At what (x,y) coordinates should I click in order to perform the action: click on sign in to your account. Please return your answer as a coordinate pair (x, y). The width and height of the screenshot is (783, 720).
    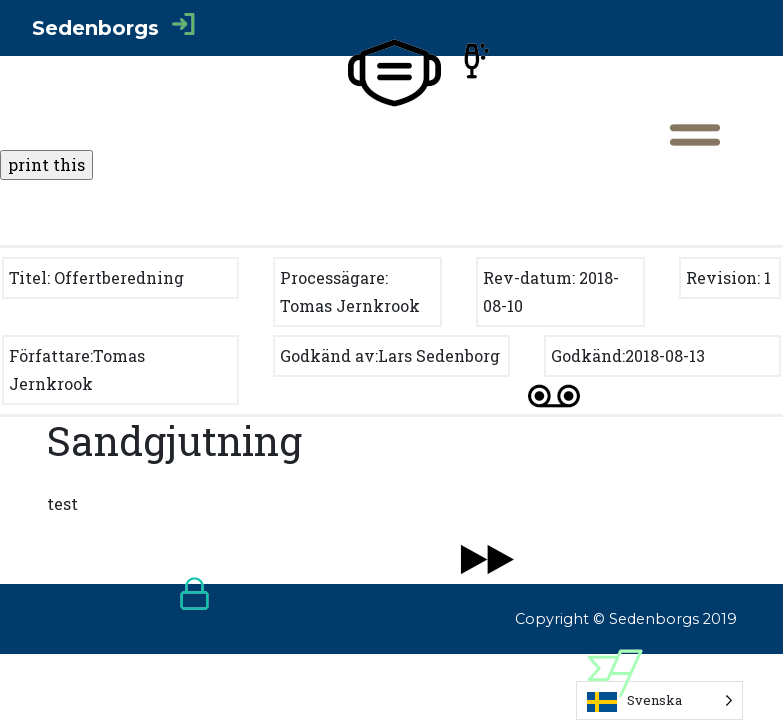
    Looking at the image, I should click on (185, 24).